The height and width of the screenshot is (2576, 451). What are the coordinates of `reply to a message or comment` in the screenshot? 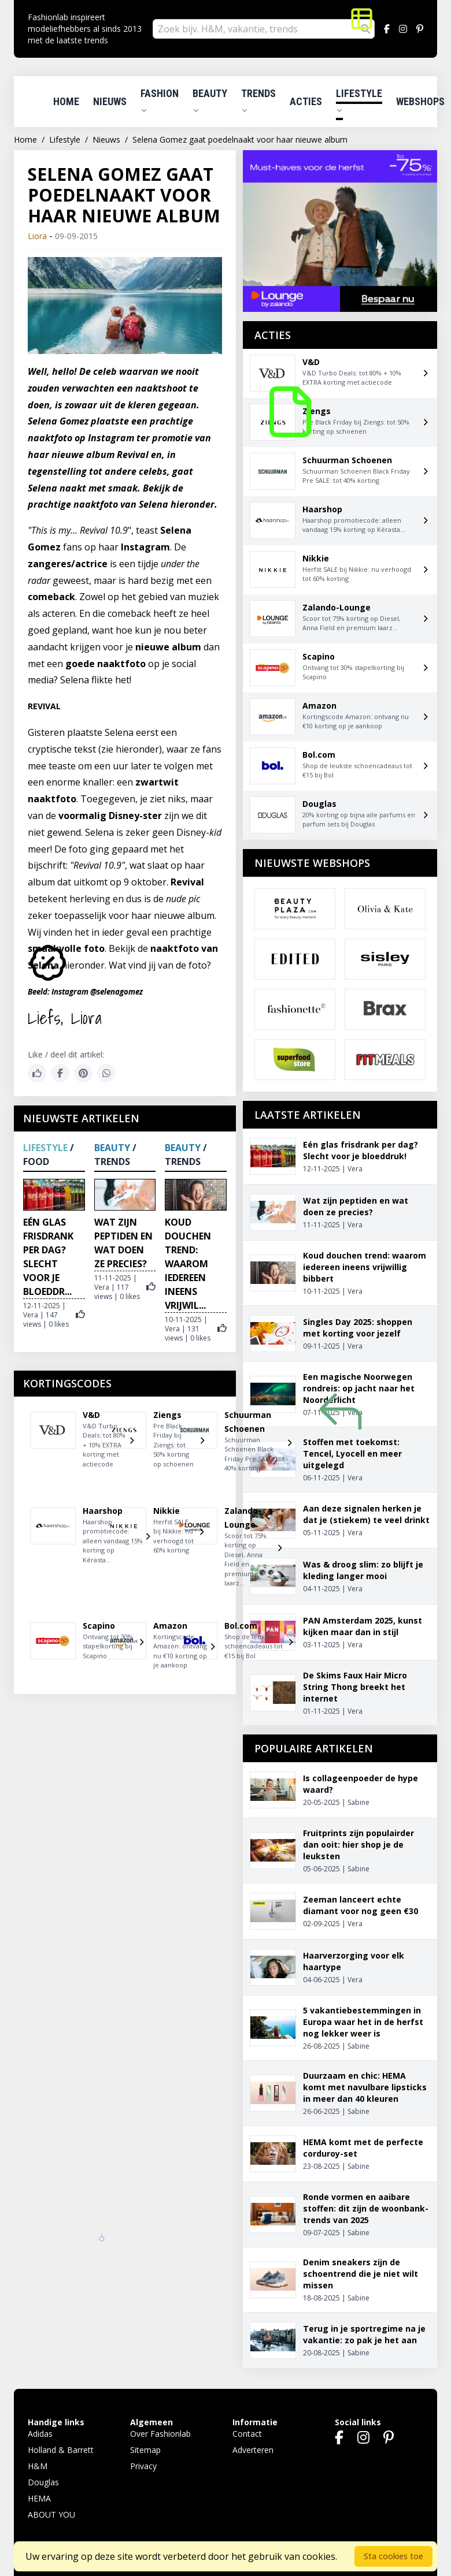 It's located at (339, 1412).